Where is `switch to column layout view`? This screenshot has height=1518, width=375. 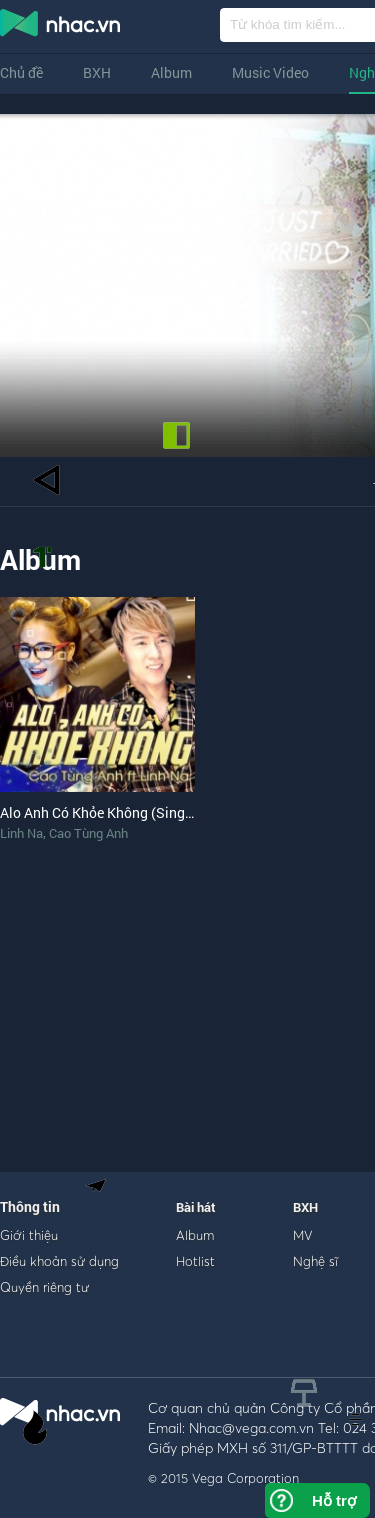 switch to column layout view is located at coordinates (176, 435).